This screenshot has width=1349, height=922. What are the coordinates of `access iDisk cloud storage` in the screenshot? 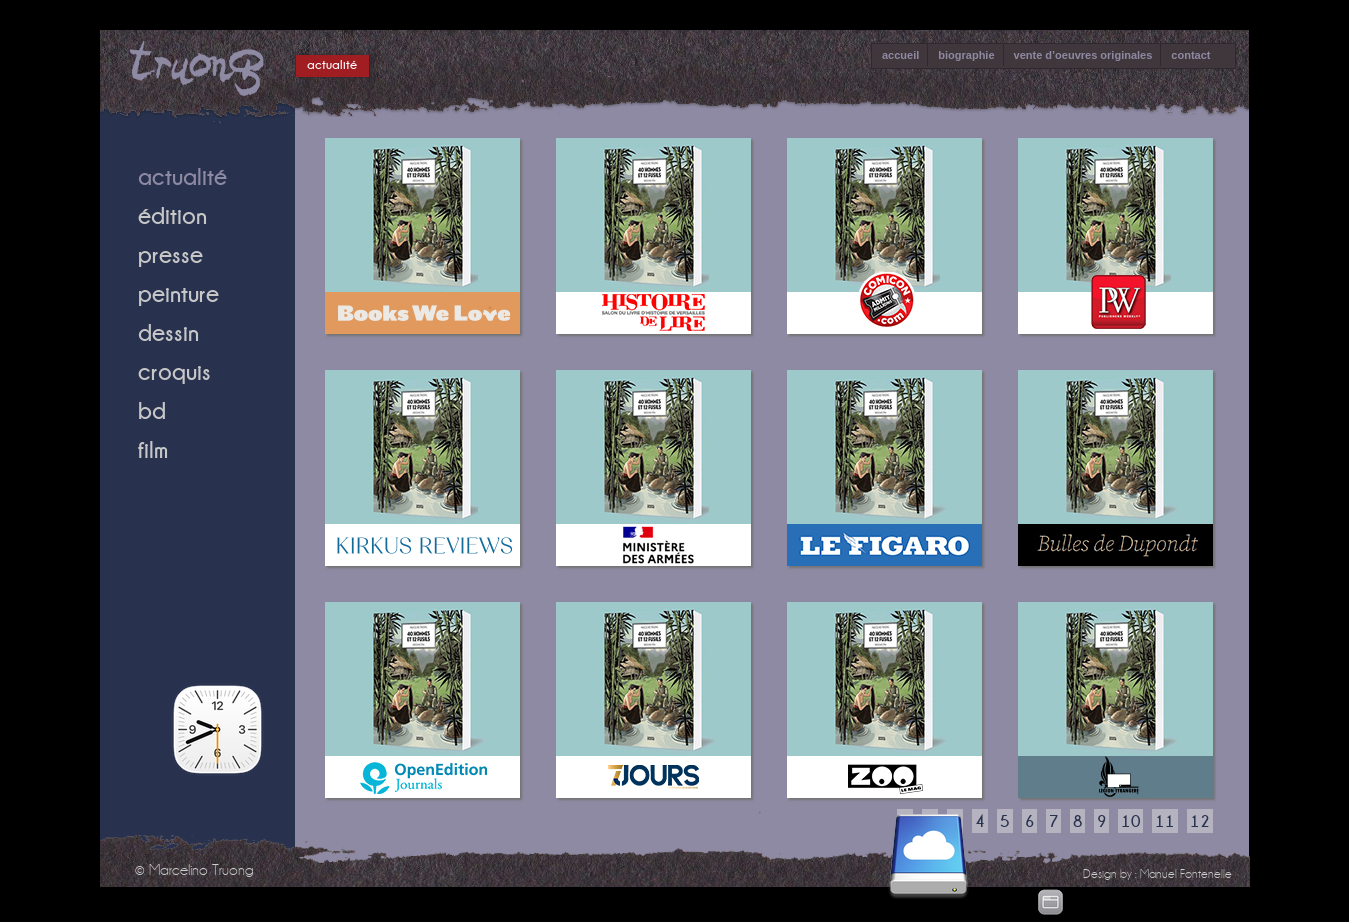 It's located at (928, 856).